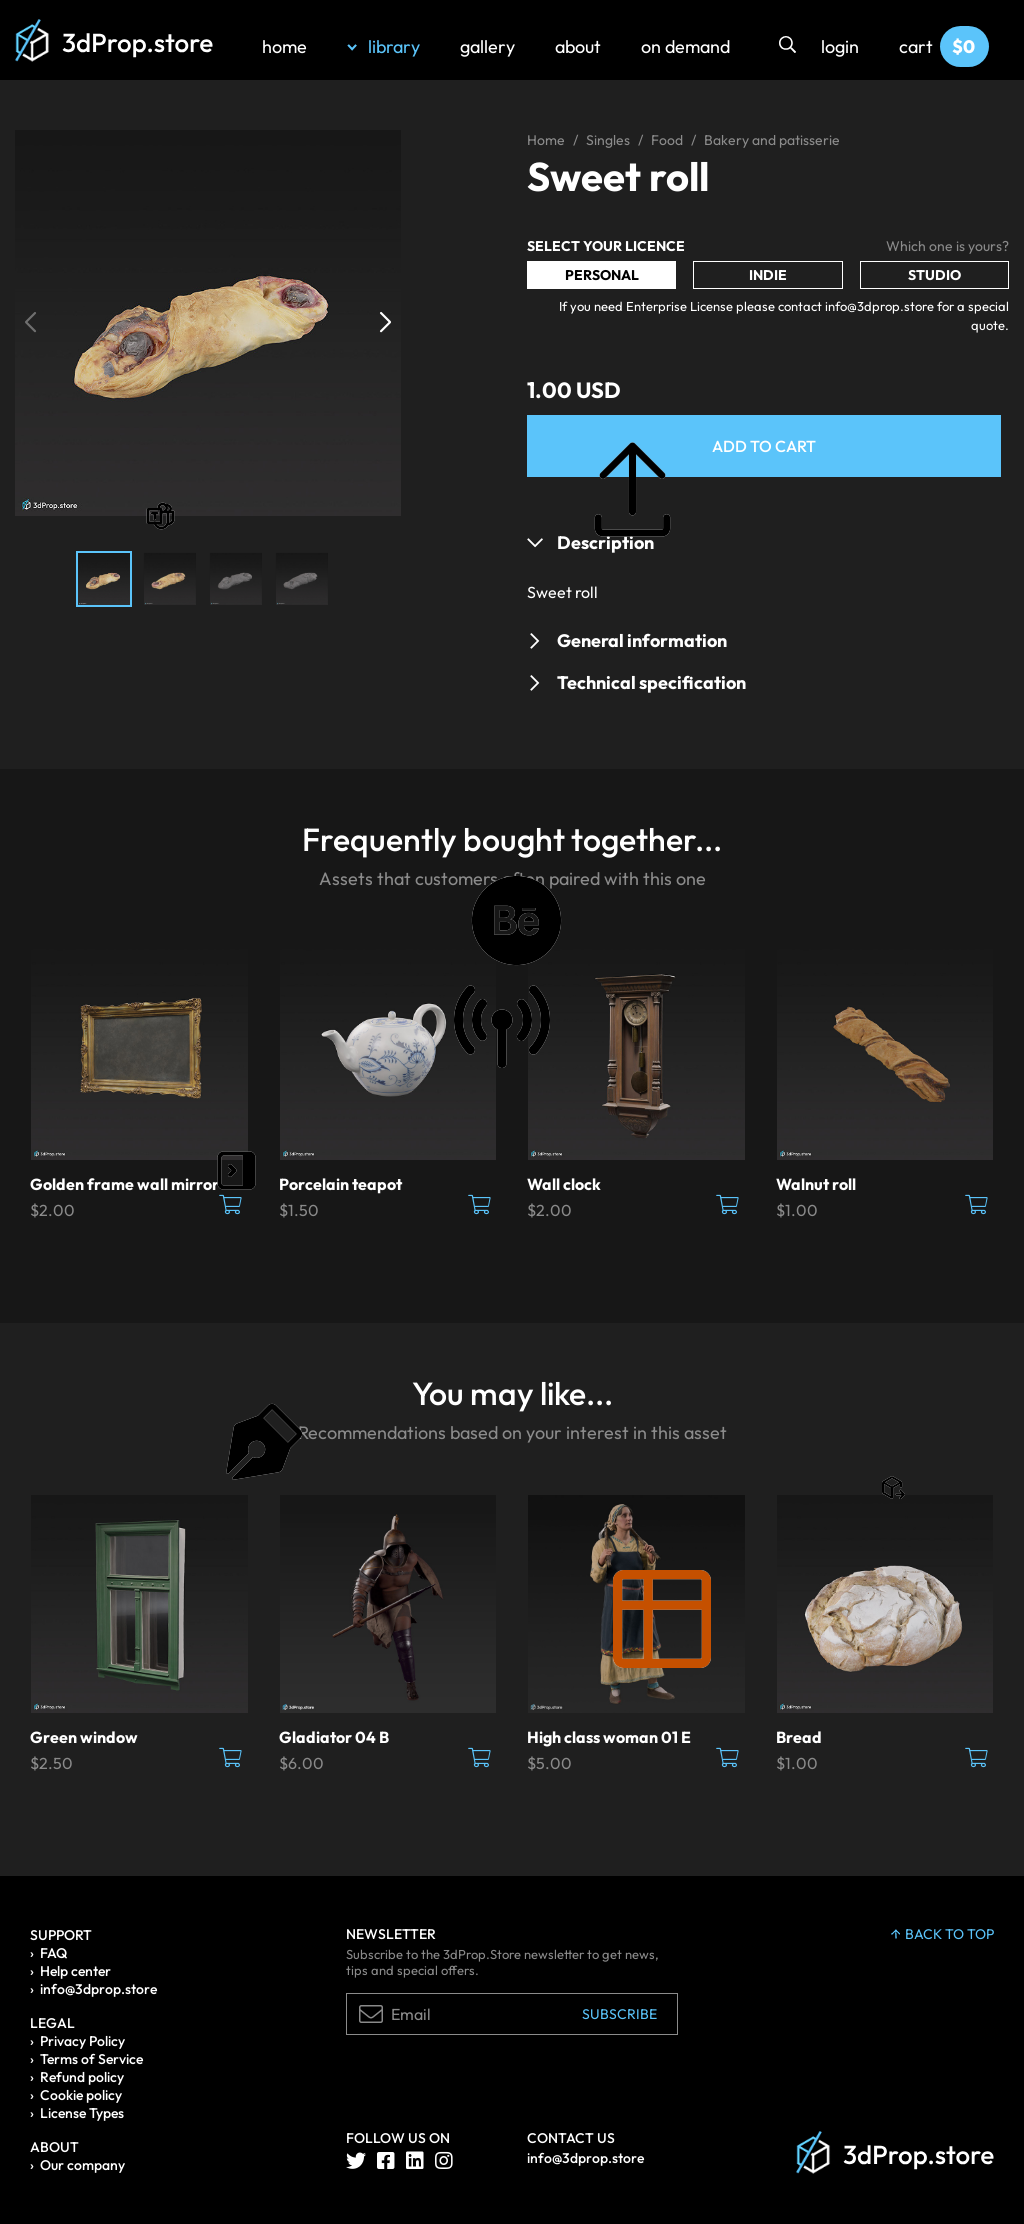 This screenshot has height=2224, width=1024. What do you see at coordinates (662, 1619) in the screenshot?
I see `view data in table format` at bounding box center [662, 1619].